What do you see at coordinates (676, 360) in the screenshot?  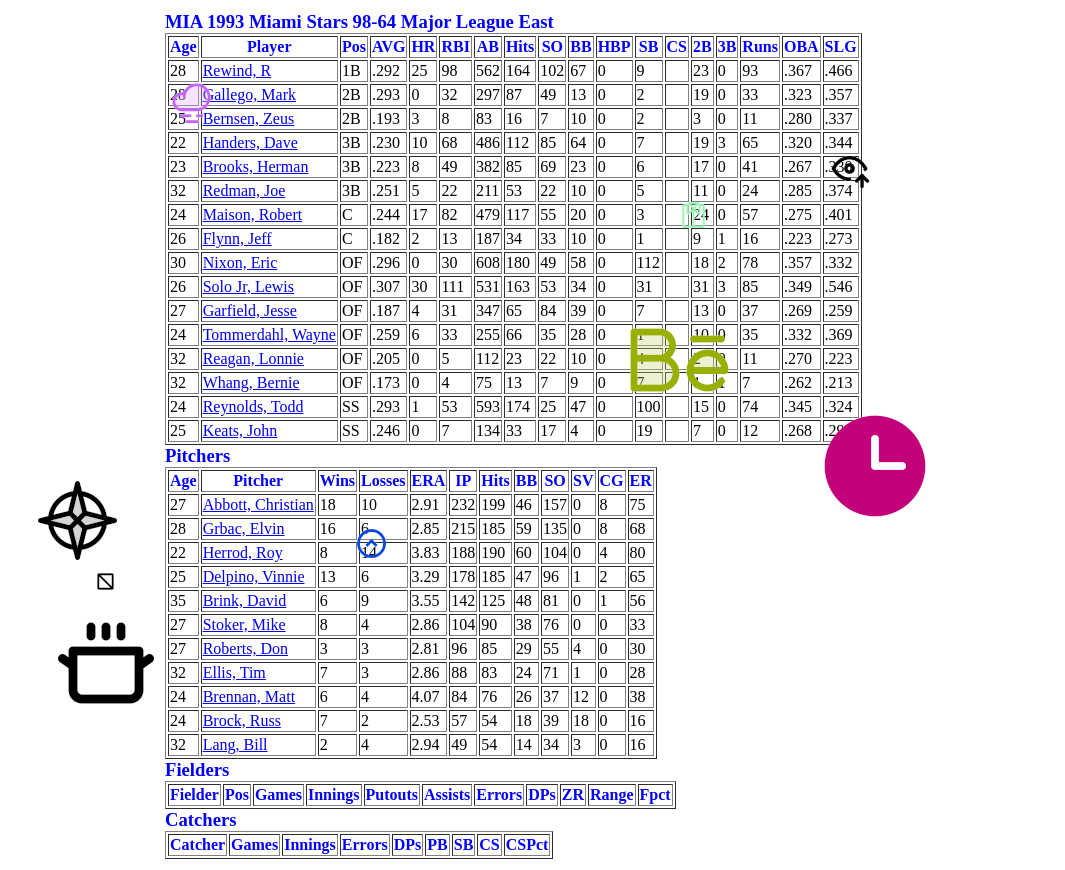 I see `link to behance portfolio` at bounding box center [676, 360].